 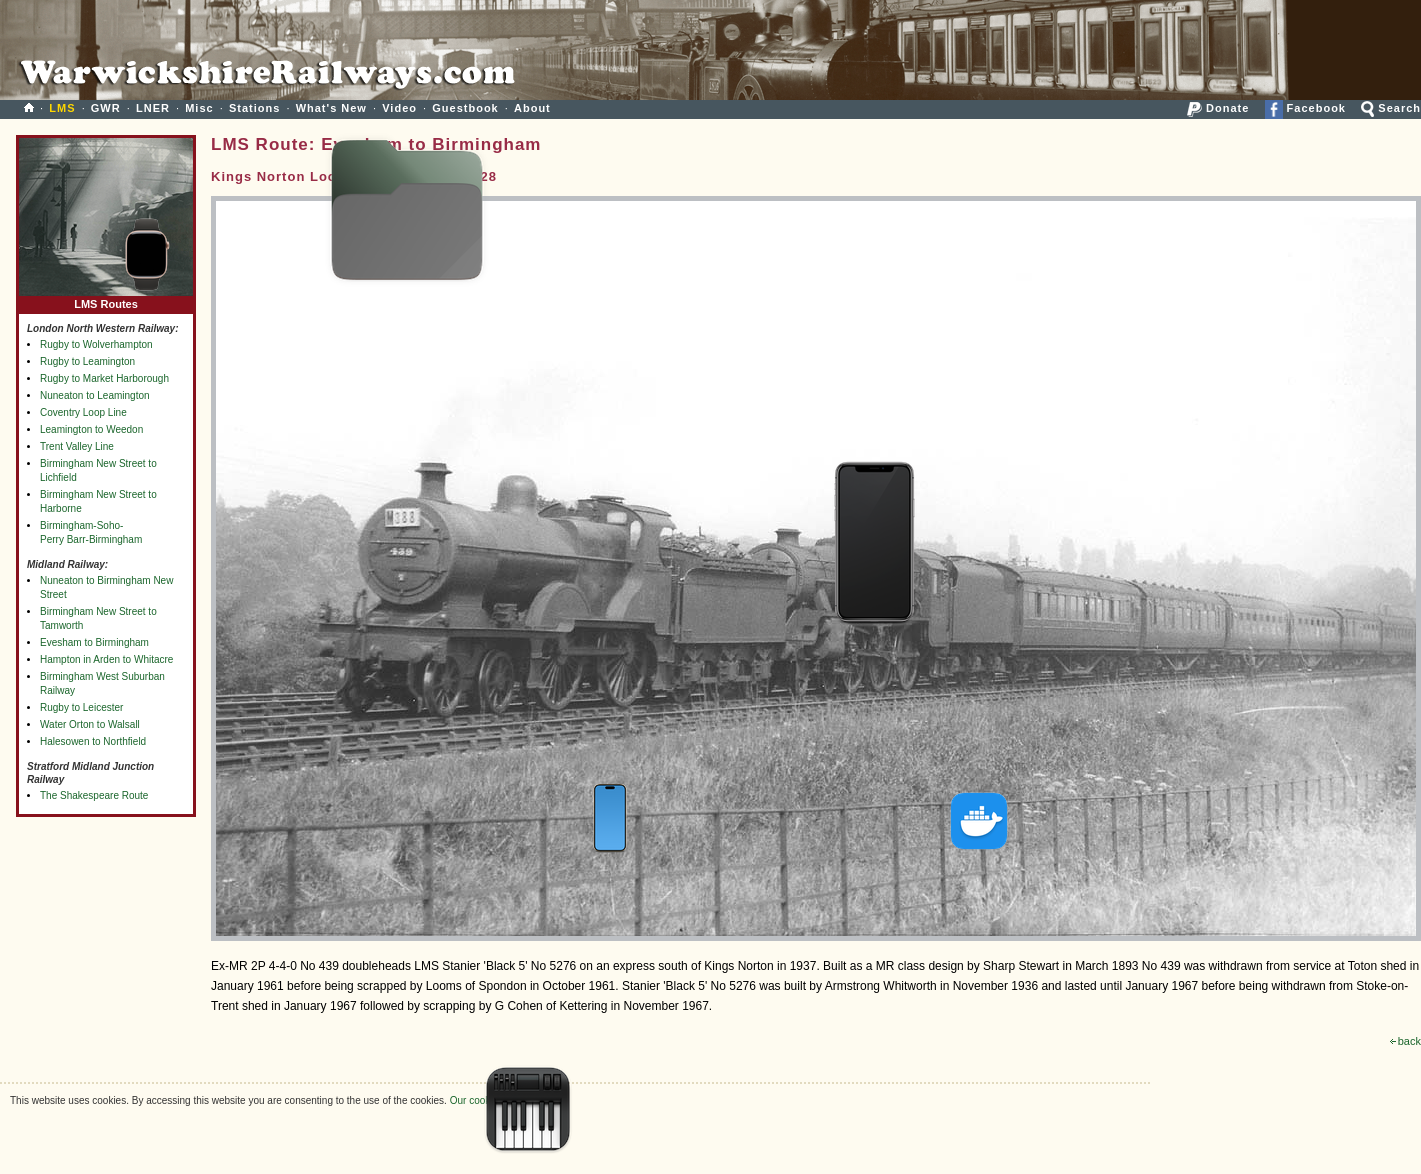 What do you see at coordinates (874, 544) in the screenshot?
I see `connected iPhone device` at bounding box center [874, 544].